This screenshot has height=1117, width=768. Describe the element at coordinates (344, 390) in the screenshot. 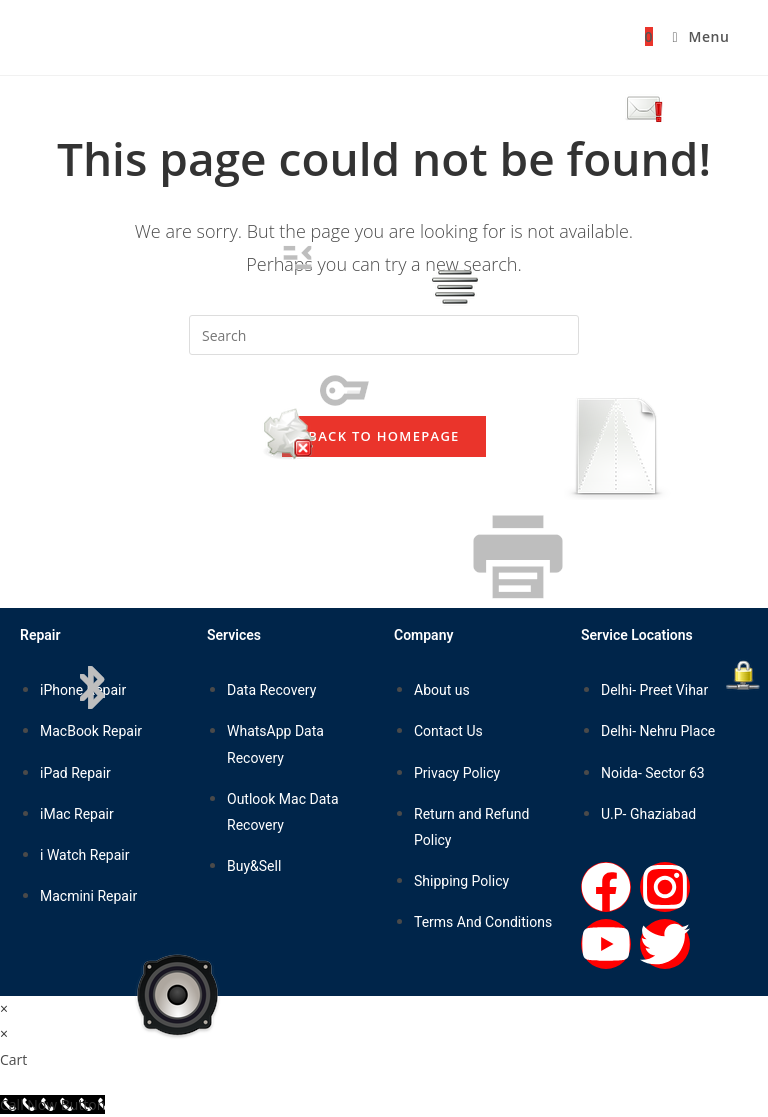

I see `enter password to continue` at that location.